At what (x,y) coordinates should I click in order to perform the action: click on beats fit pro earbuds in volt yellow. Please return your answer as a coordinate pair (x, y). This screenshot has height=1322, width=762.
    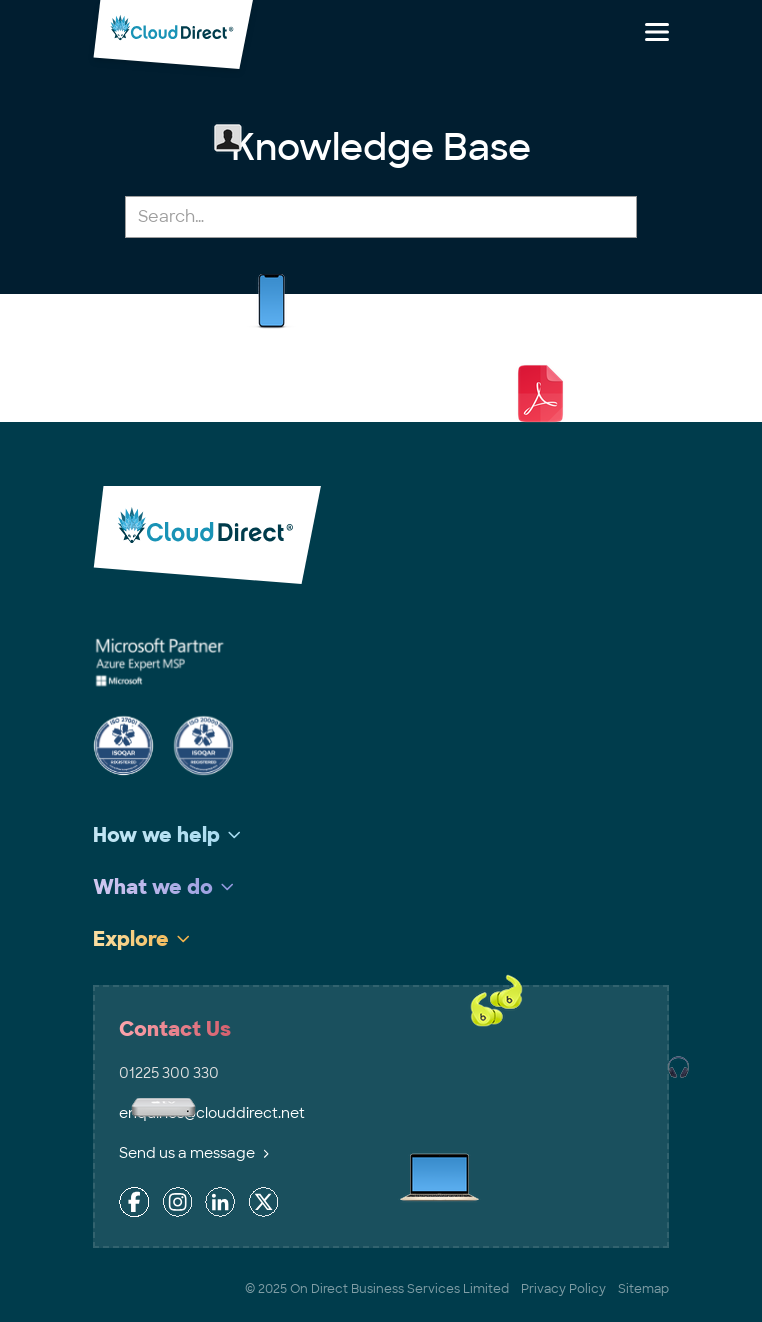
    Looking at the image, I should click on (496, 1001).